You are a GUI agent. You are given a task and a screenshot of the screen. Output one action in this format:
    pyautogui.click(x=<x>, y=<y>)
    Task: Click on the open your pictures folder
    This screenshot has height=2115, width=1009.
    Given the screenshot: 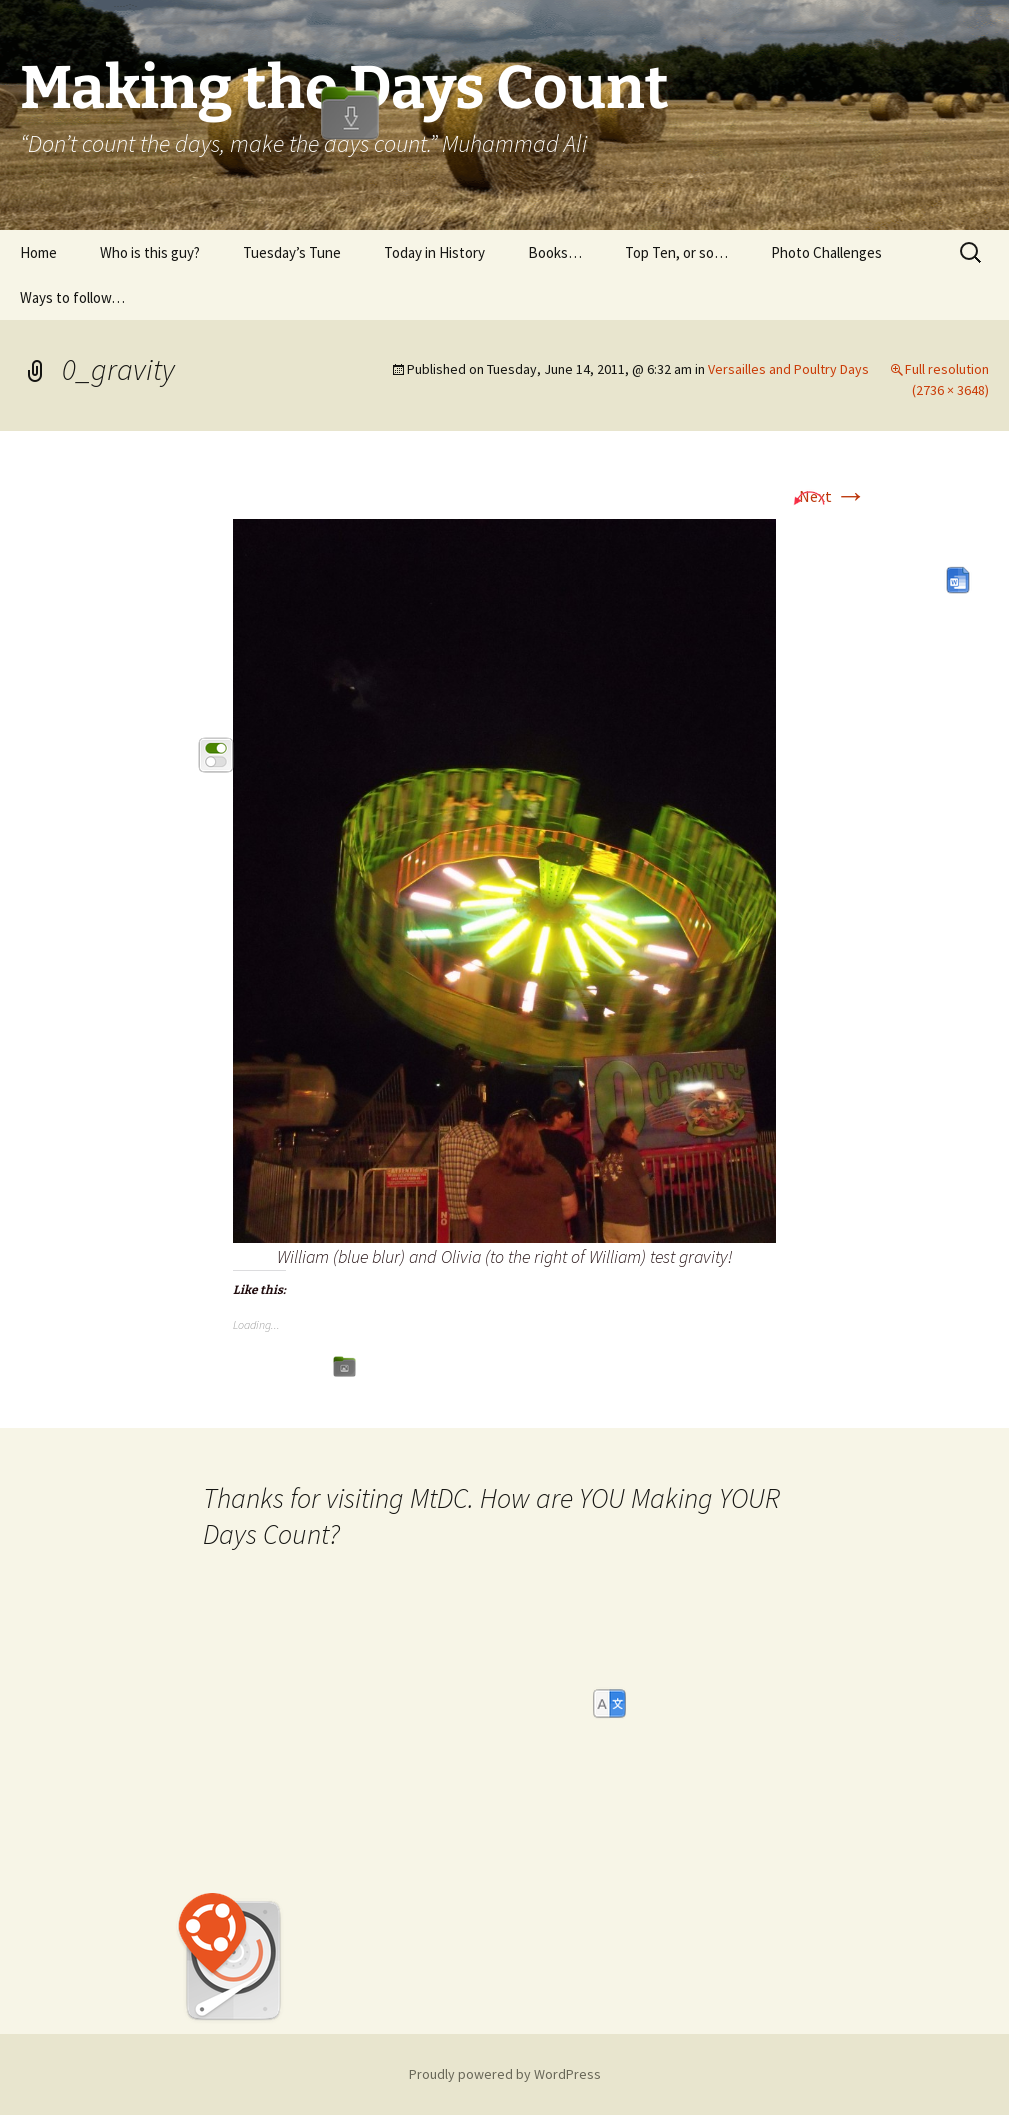 What is the action you would take?
    pyautogui.click(x=344, y=1366)
    